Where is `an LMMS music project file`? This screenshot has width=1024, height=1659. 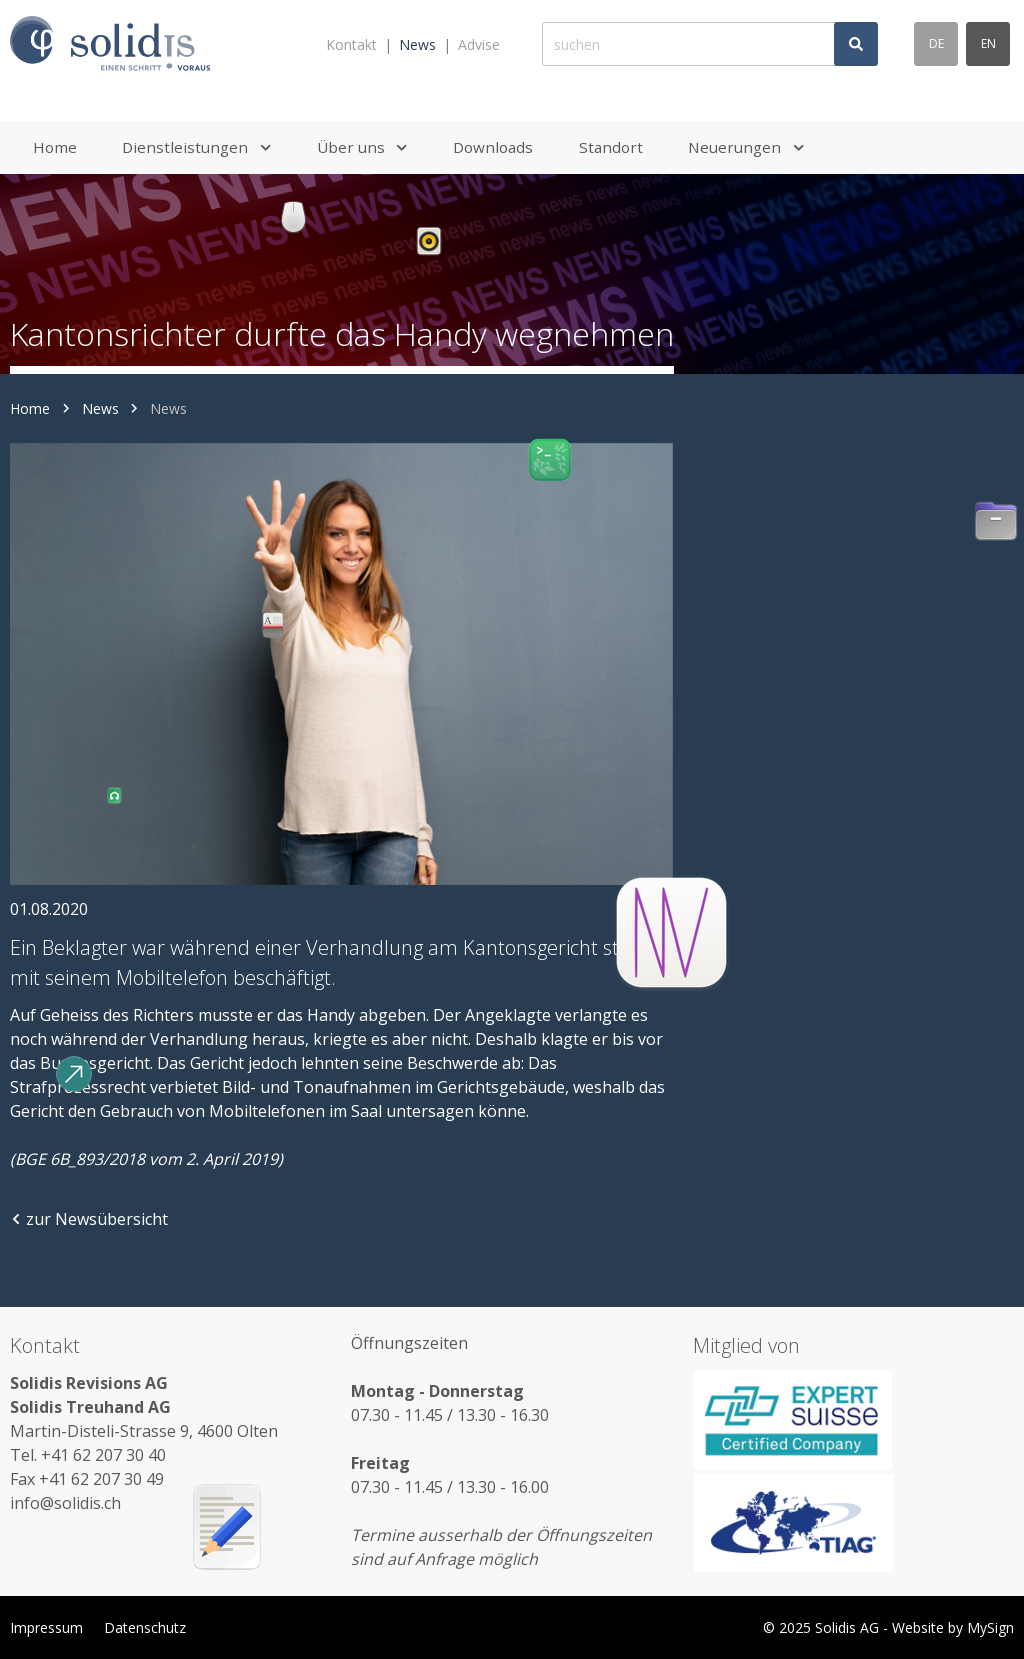 an LMMS music project file is located at coordinates (114, 795).